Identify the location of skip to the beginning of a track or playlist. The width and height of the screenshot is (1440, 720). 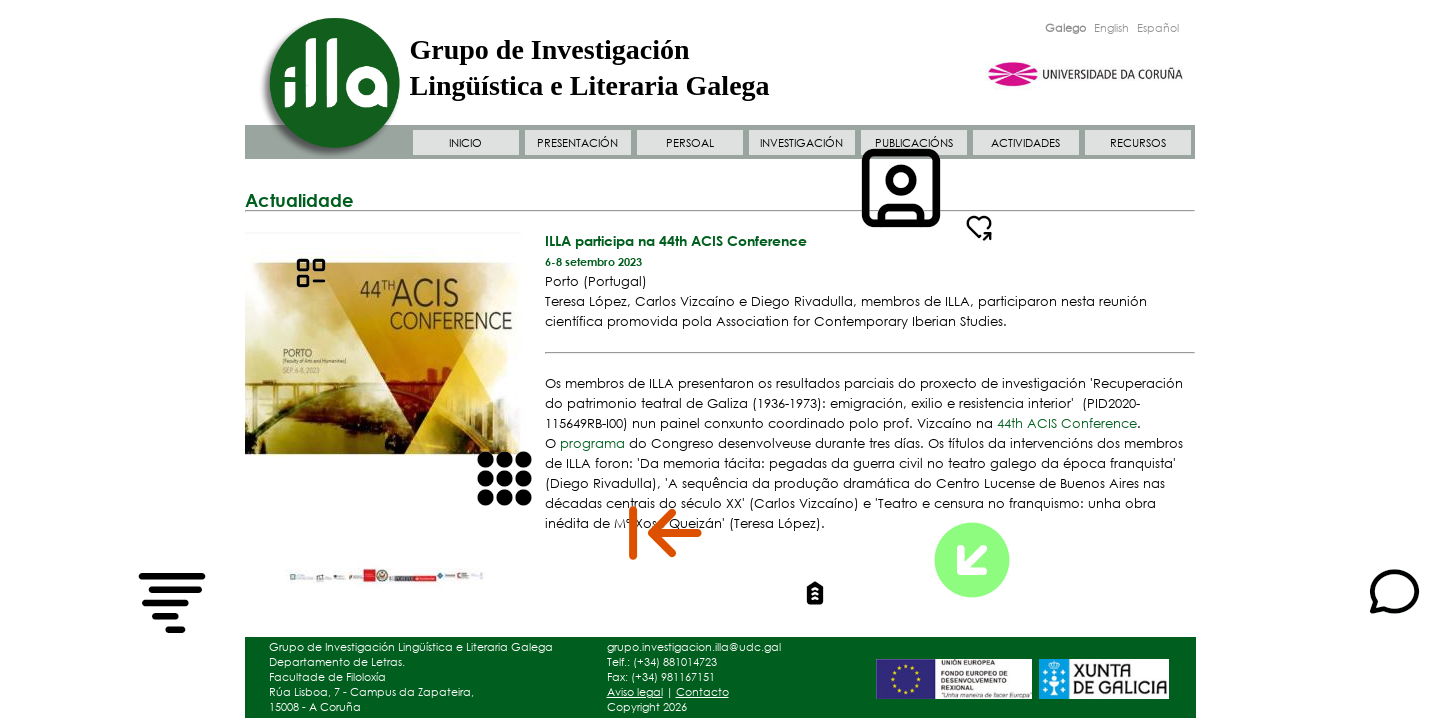
(664, 533).